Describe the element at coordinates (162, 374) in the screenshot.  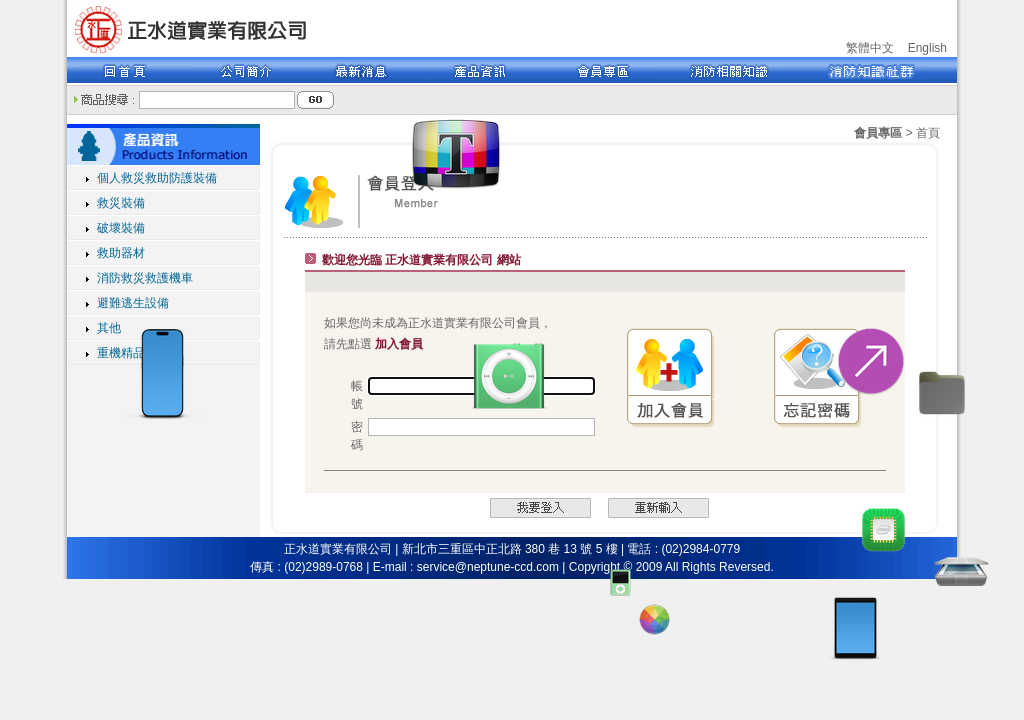
I see `iPhone 16 Pro device icon` at that location.